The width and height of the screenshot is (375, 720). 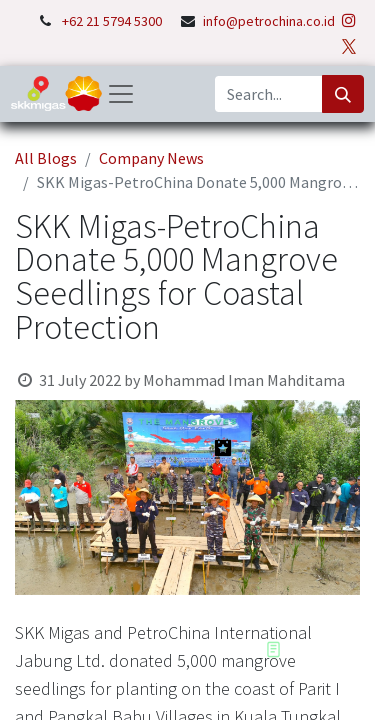 What do you see at coordinates (273, 649) in the screenshot?
I see `view your notes` at bounding box center [273, 649].